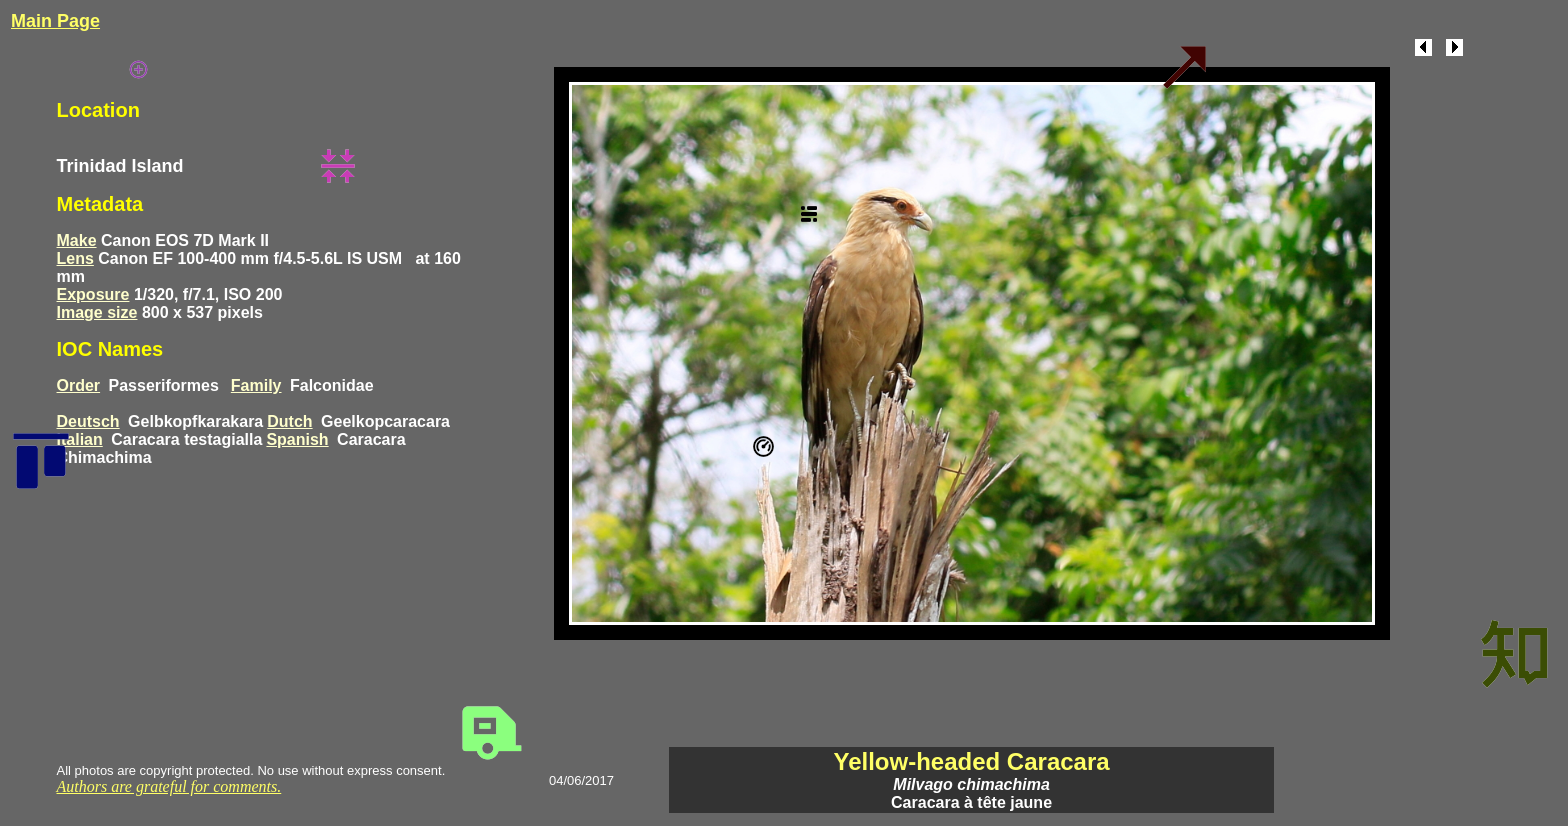  I want to click on access the dashboard, so click(763, 446).